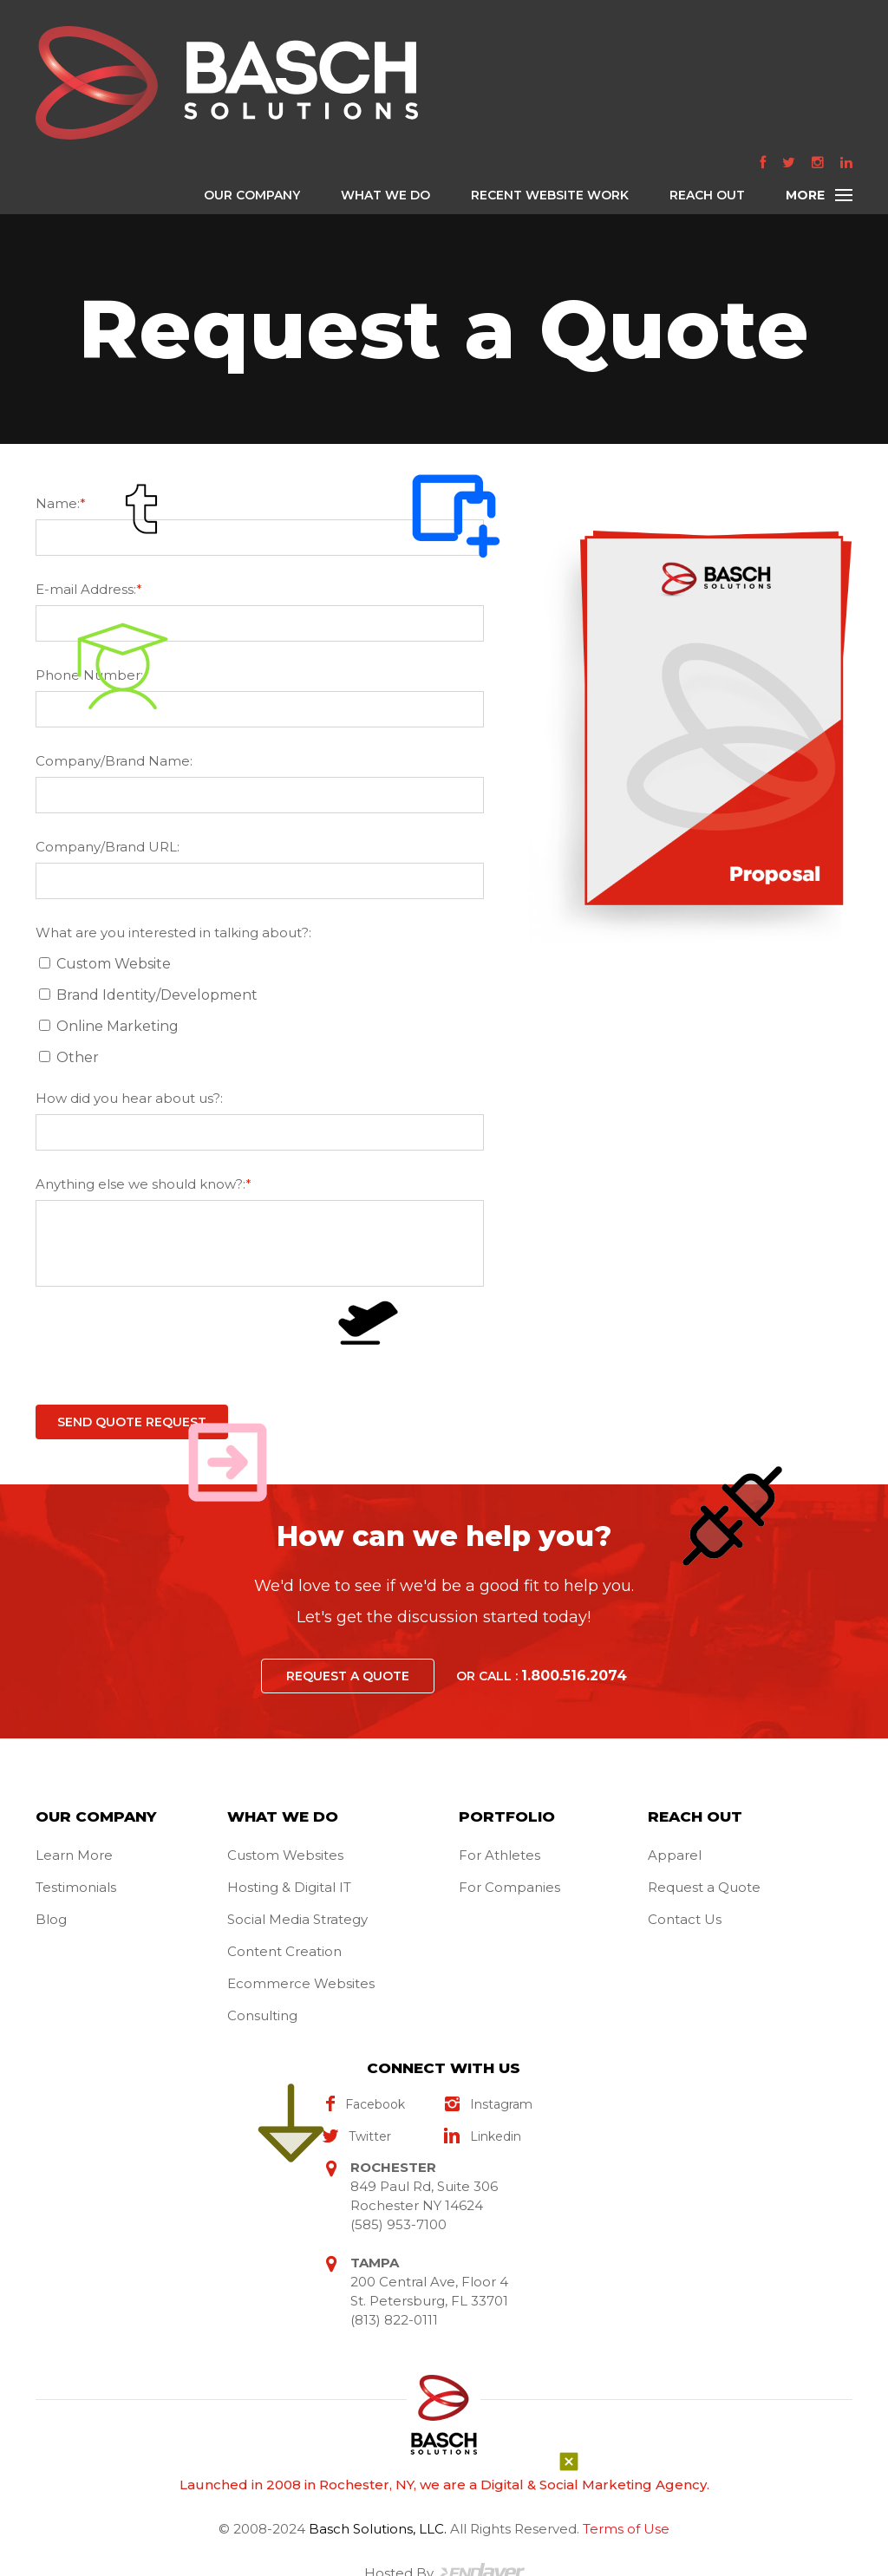 This screenshot has height=2576, width=888. Describe the element at coordinates (122, 668) in the screenshot. I see `view student profile` at that location.